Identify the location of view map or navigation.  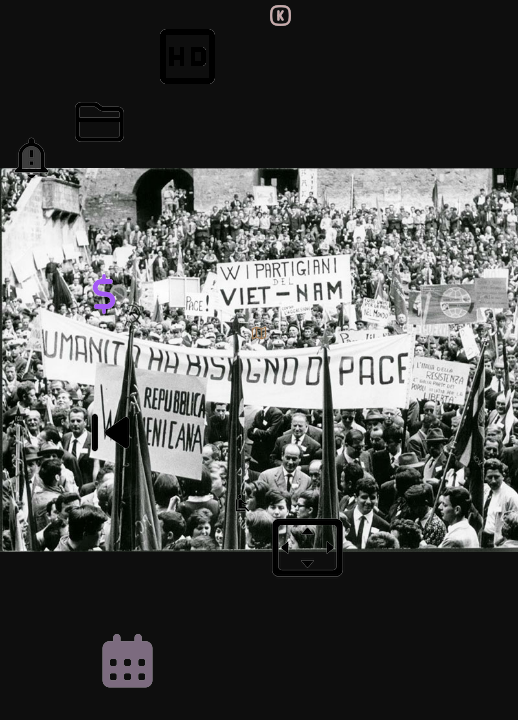
(259, 333).